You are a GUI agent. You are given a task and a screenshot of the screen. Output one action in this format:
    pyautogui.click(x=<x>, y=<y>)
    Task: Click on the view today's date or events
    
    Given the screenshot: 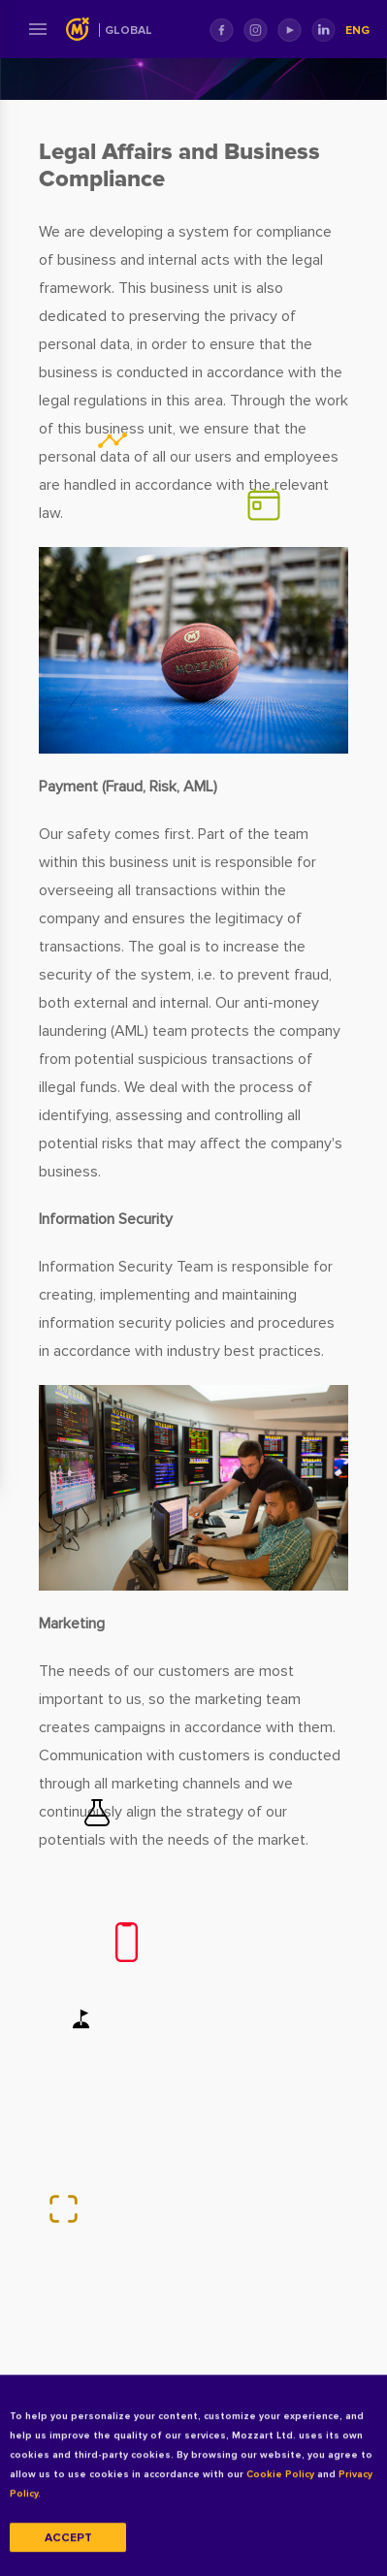 What is the action you would take?
    pyautogui.click(x=264, y=504)
    